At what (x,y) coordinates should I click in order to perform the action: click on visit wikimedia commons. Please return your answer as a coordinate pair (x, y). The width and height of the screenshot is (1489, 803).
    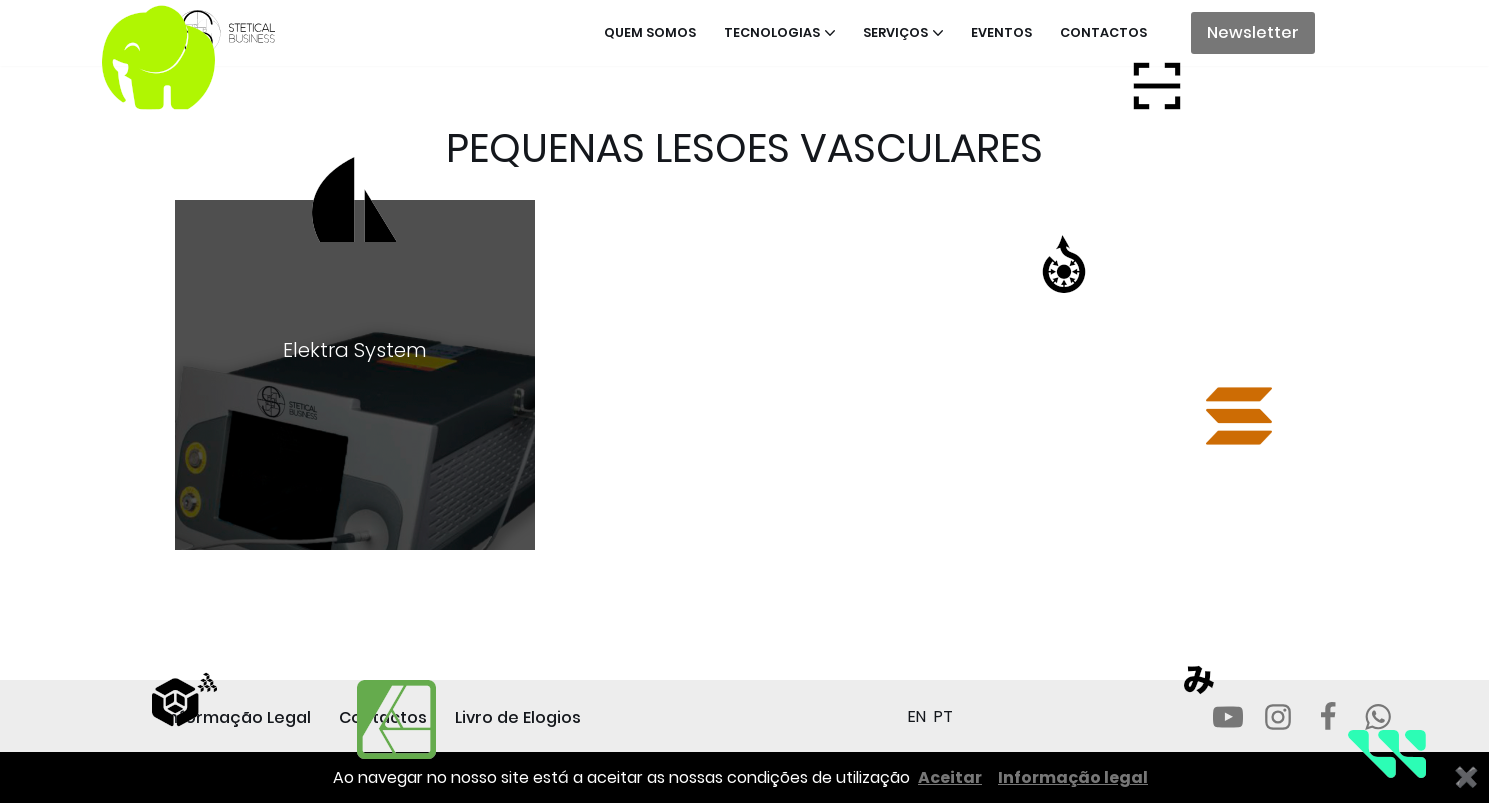
    Looking at the image, I should click on (1064, 264).